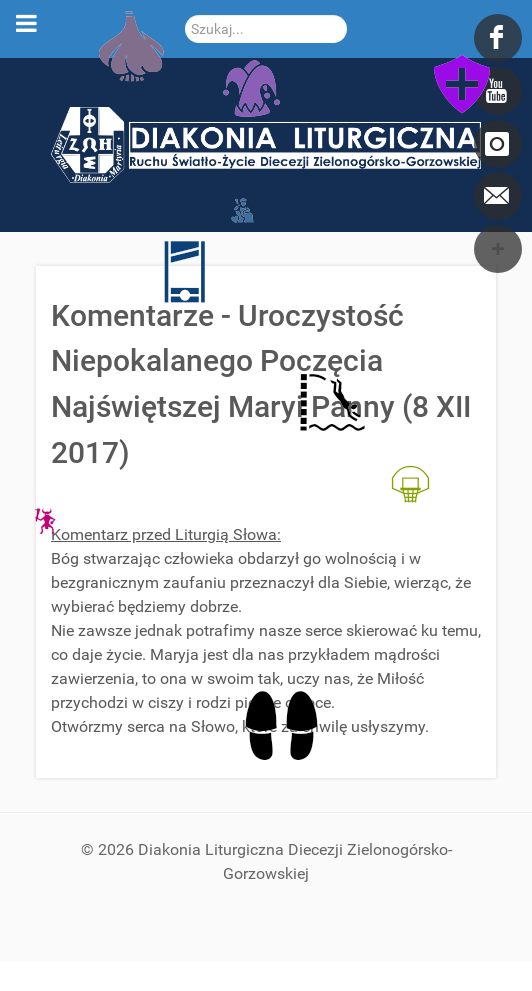  What do you see at coordinates (332, 399) in the screenshot?
I see `access swimming pool or diving activities` at bounding box center [332, 399].